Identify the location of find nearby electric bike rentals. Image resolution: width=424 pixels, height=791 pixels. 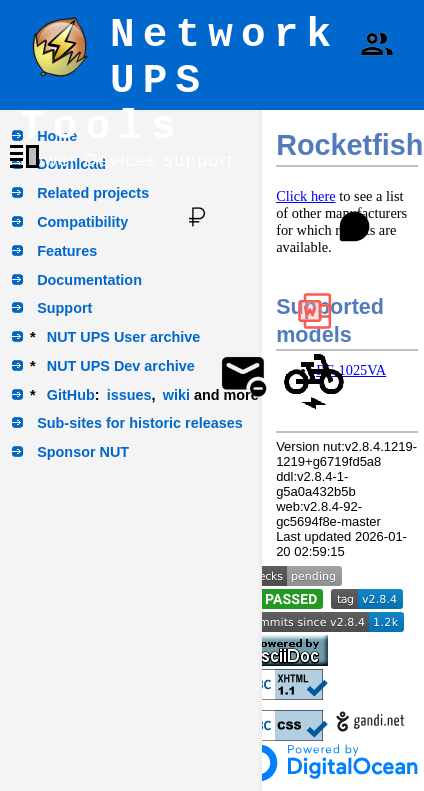
(314, 382).